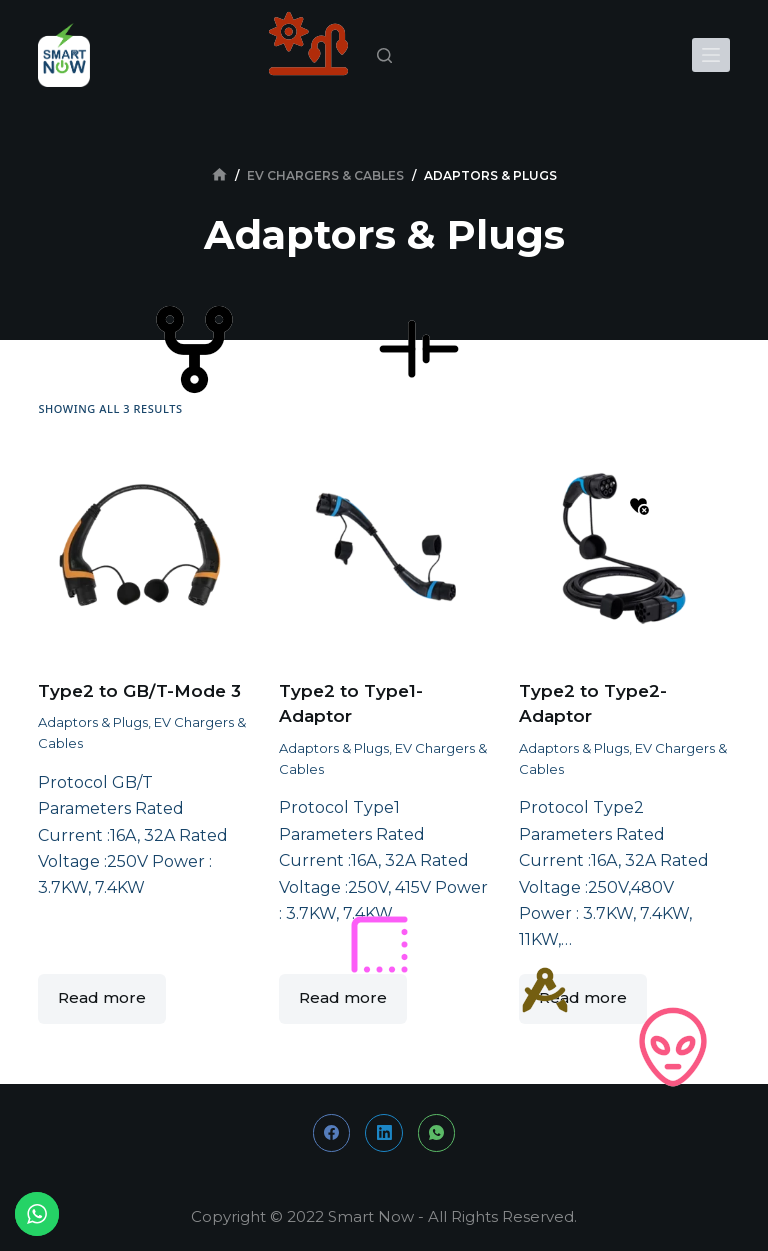 The image size is (768, 1251). Describe the element at coordinates (419, 349) in the screenshot. I see `represents a battery or power cell in a circuit diagram` at that location.